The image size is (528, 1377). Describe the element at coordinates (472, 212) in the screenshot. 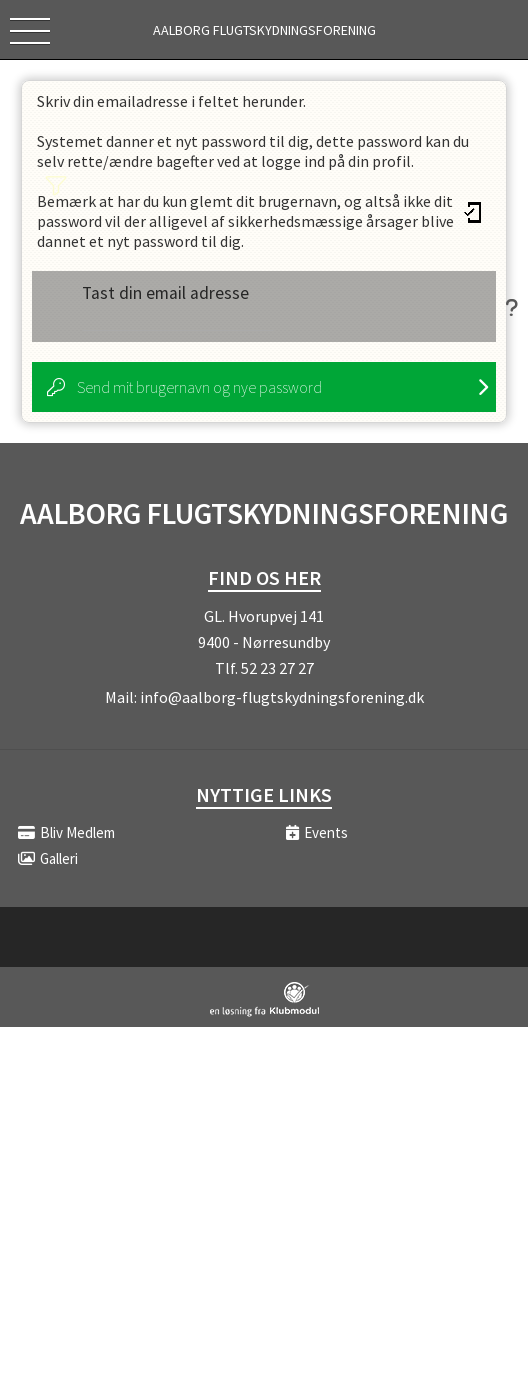

I see `indicates mobile-optimized or responsive content` at that location.